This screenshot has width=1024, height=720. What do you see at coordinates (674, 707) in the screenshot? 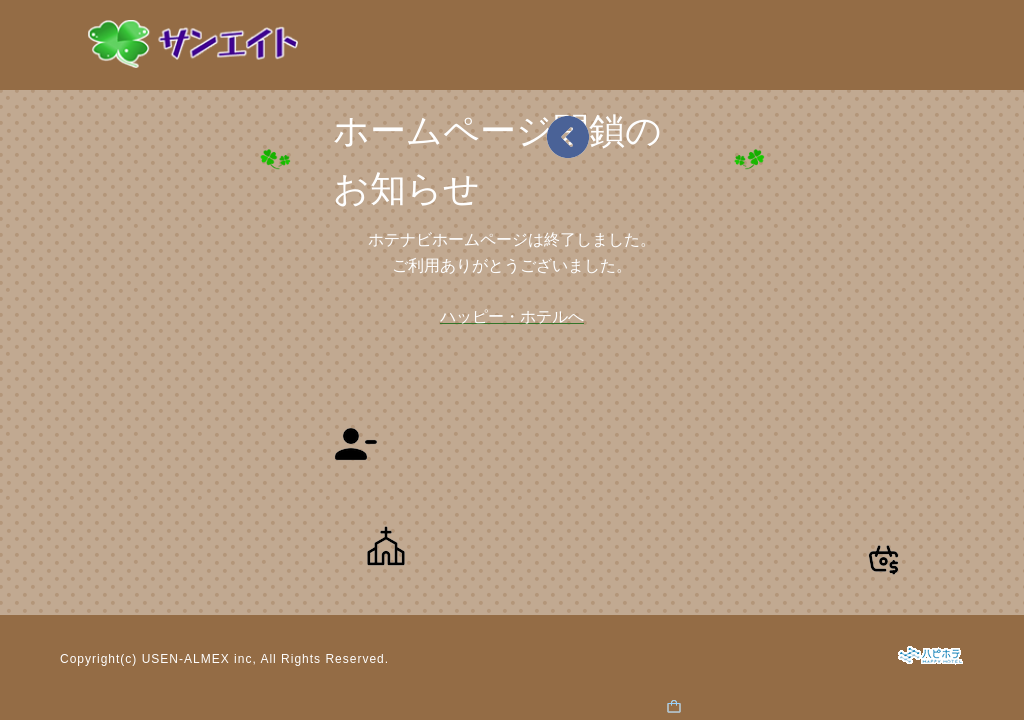
I see `view your shopping bag` at bounding box center [674, 707].